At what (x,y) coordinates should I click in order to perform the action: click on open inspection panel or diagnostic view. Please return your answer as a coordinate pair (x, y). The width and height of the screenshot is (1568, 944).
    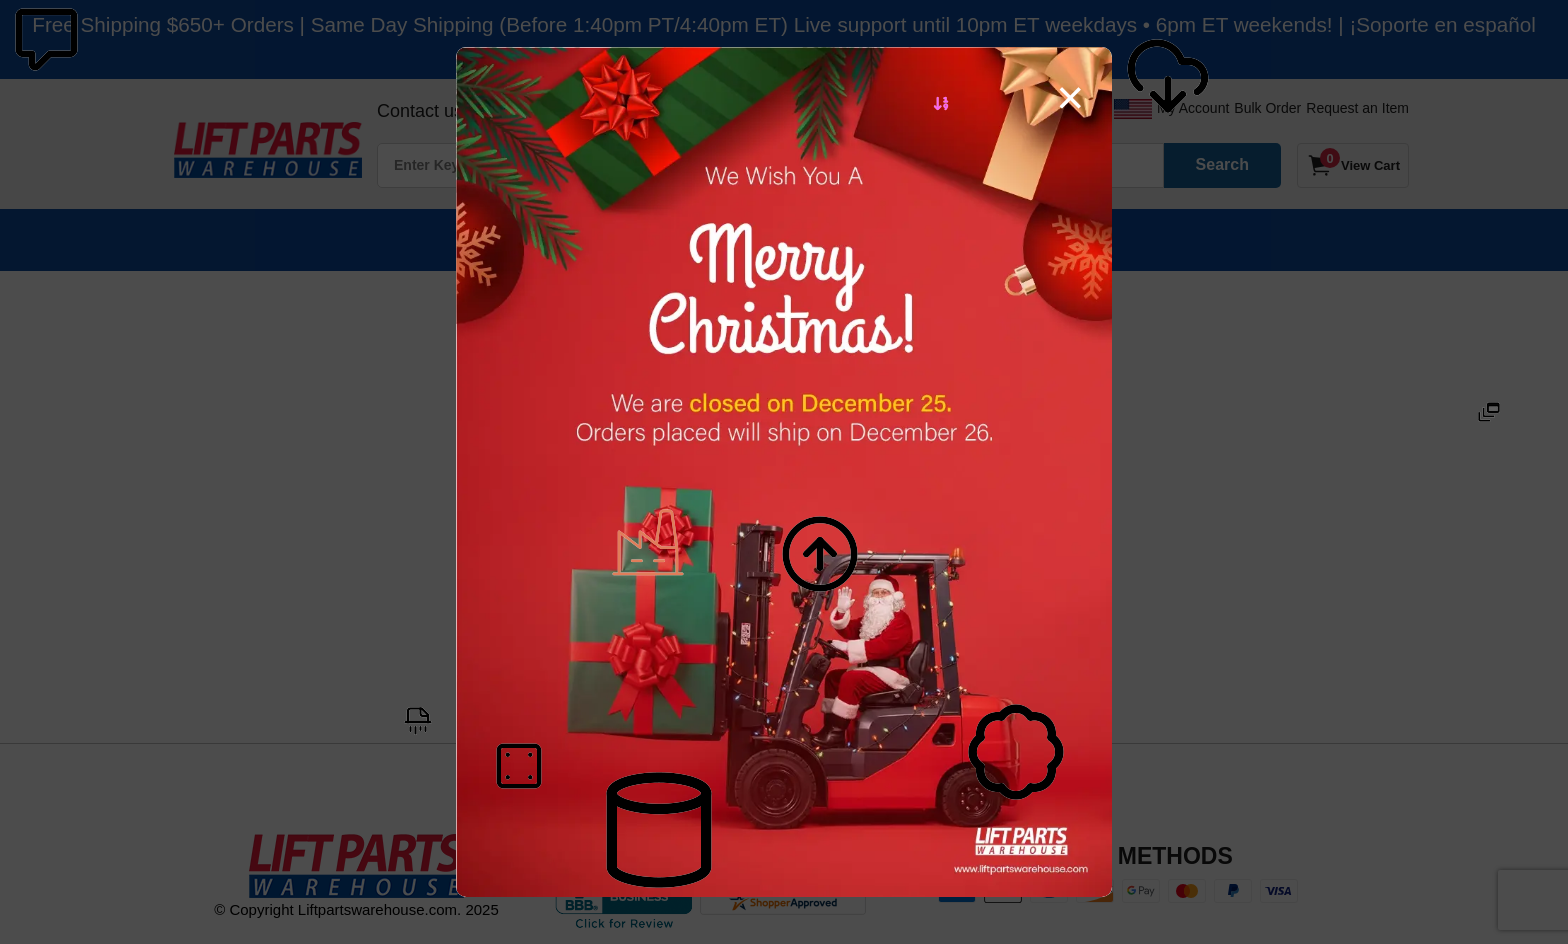
    Looking at the image, I should click on (519, 766).